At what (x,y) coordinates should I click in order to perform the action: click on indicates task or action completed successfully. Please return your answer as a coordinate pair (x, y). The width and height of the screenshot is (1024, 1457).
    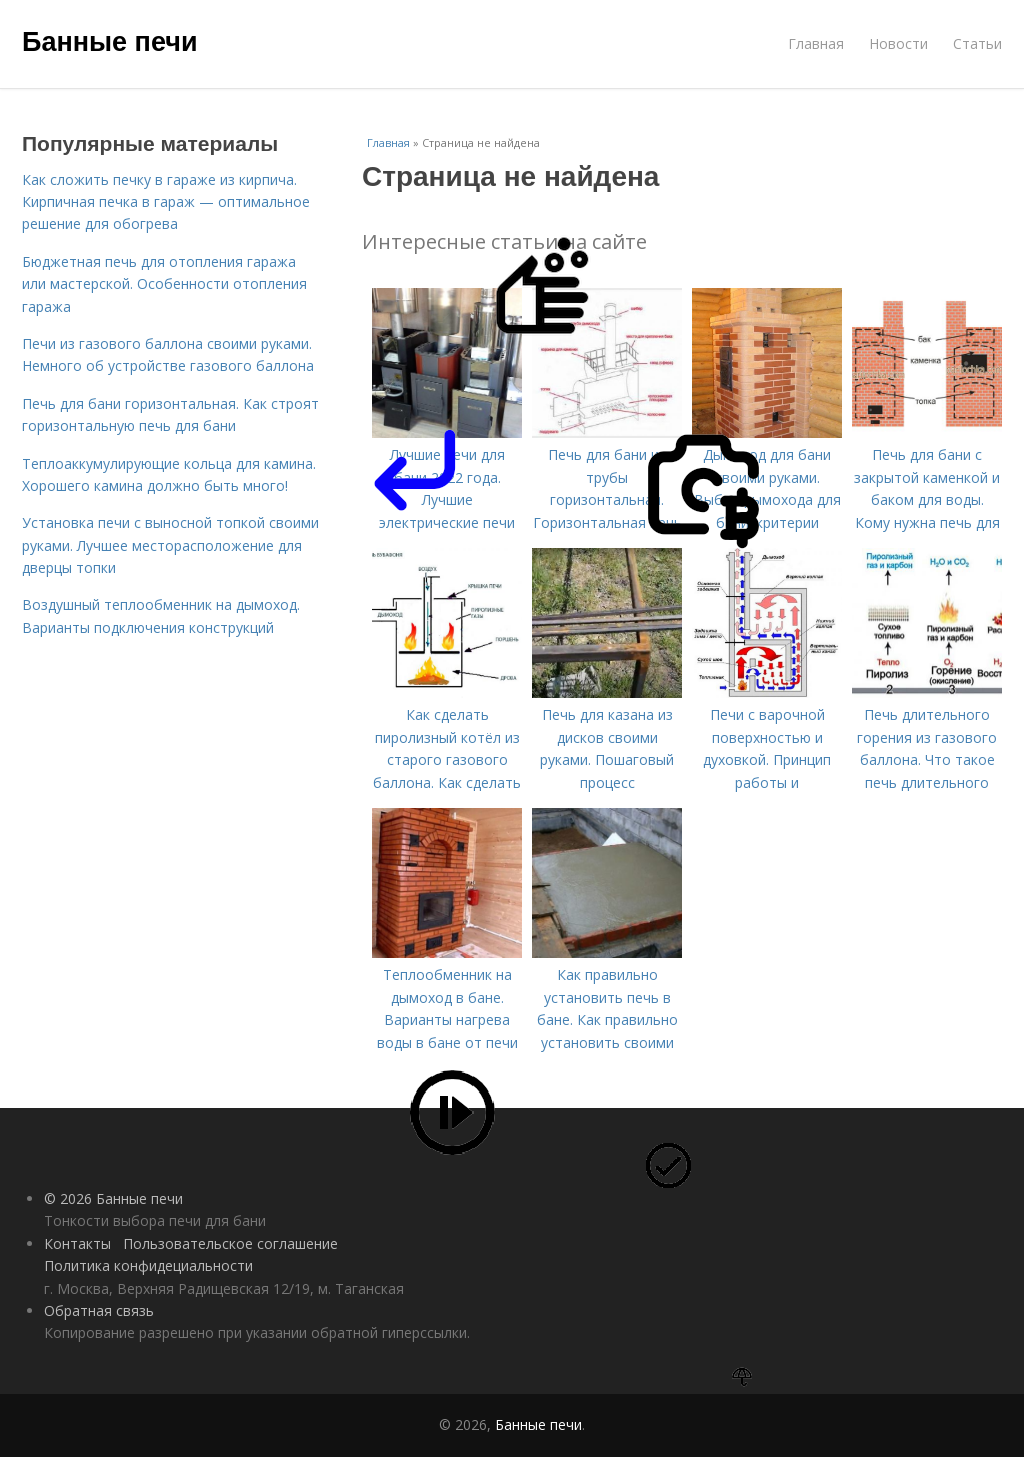
    Looking at the image, I should click on (668, 1165).